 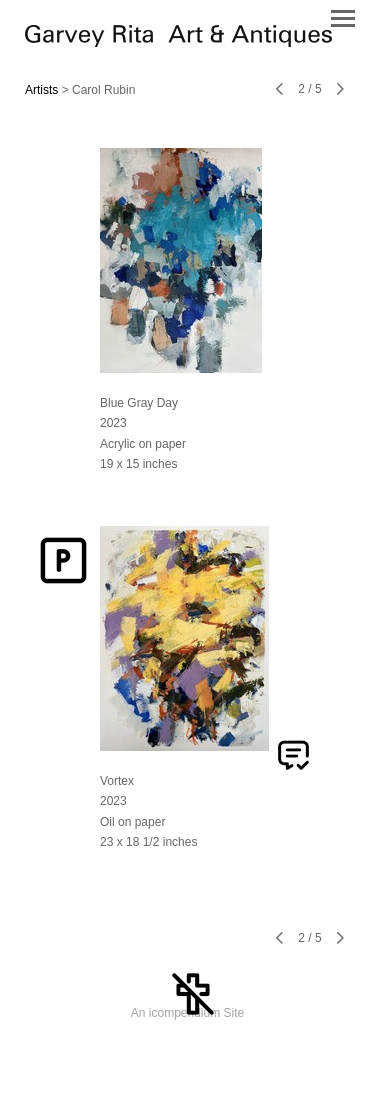 I want to click on message sent successfully, so click(x=293, y=754).